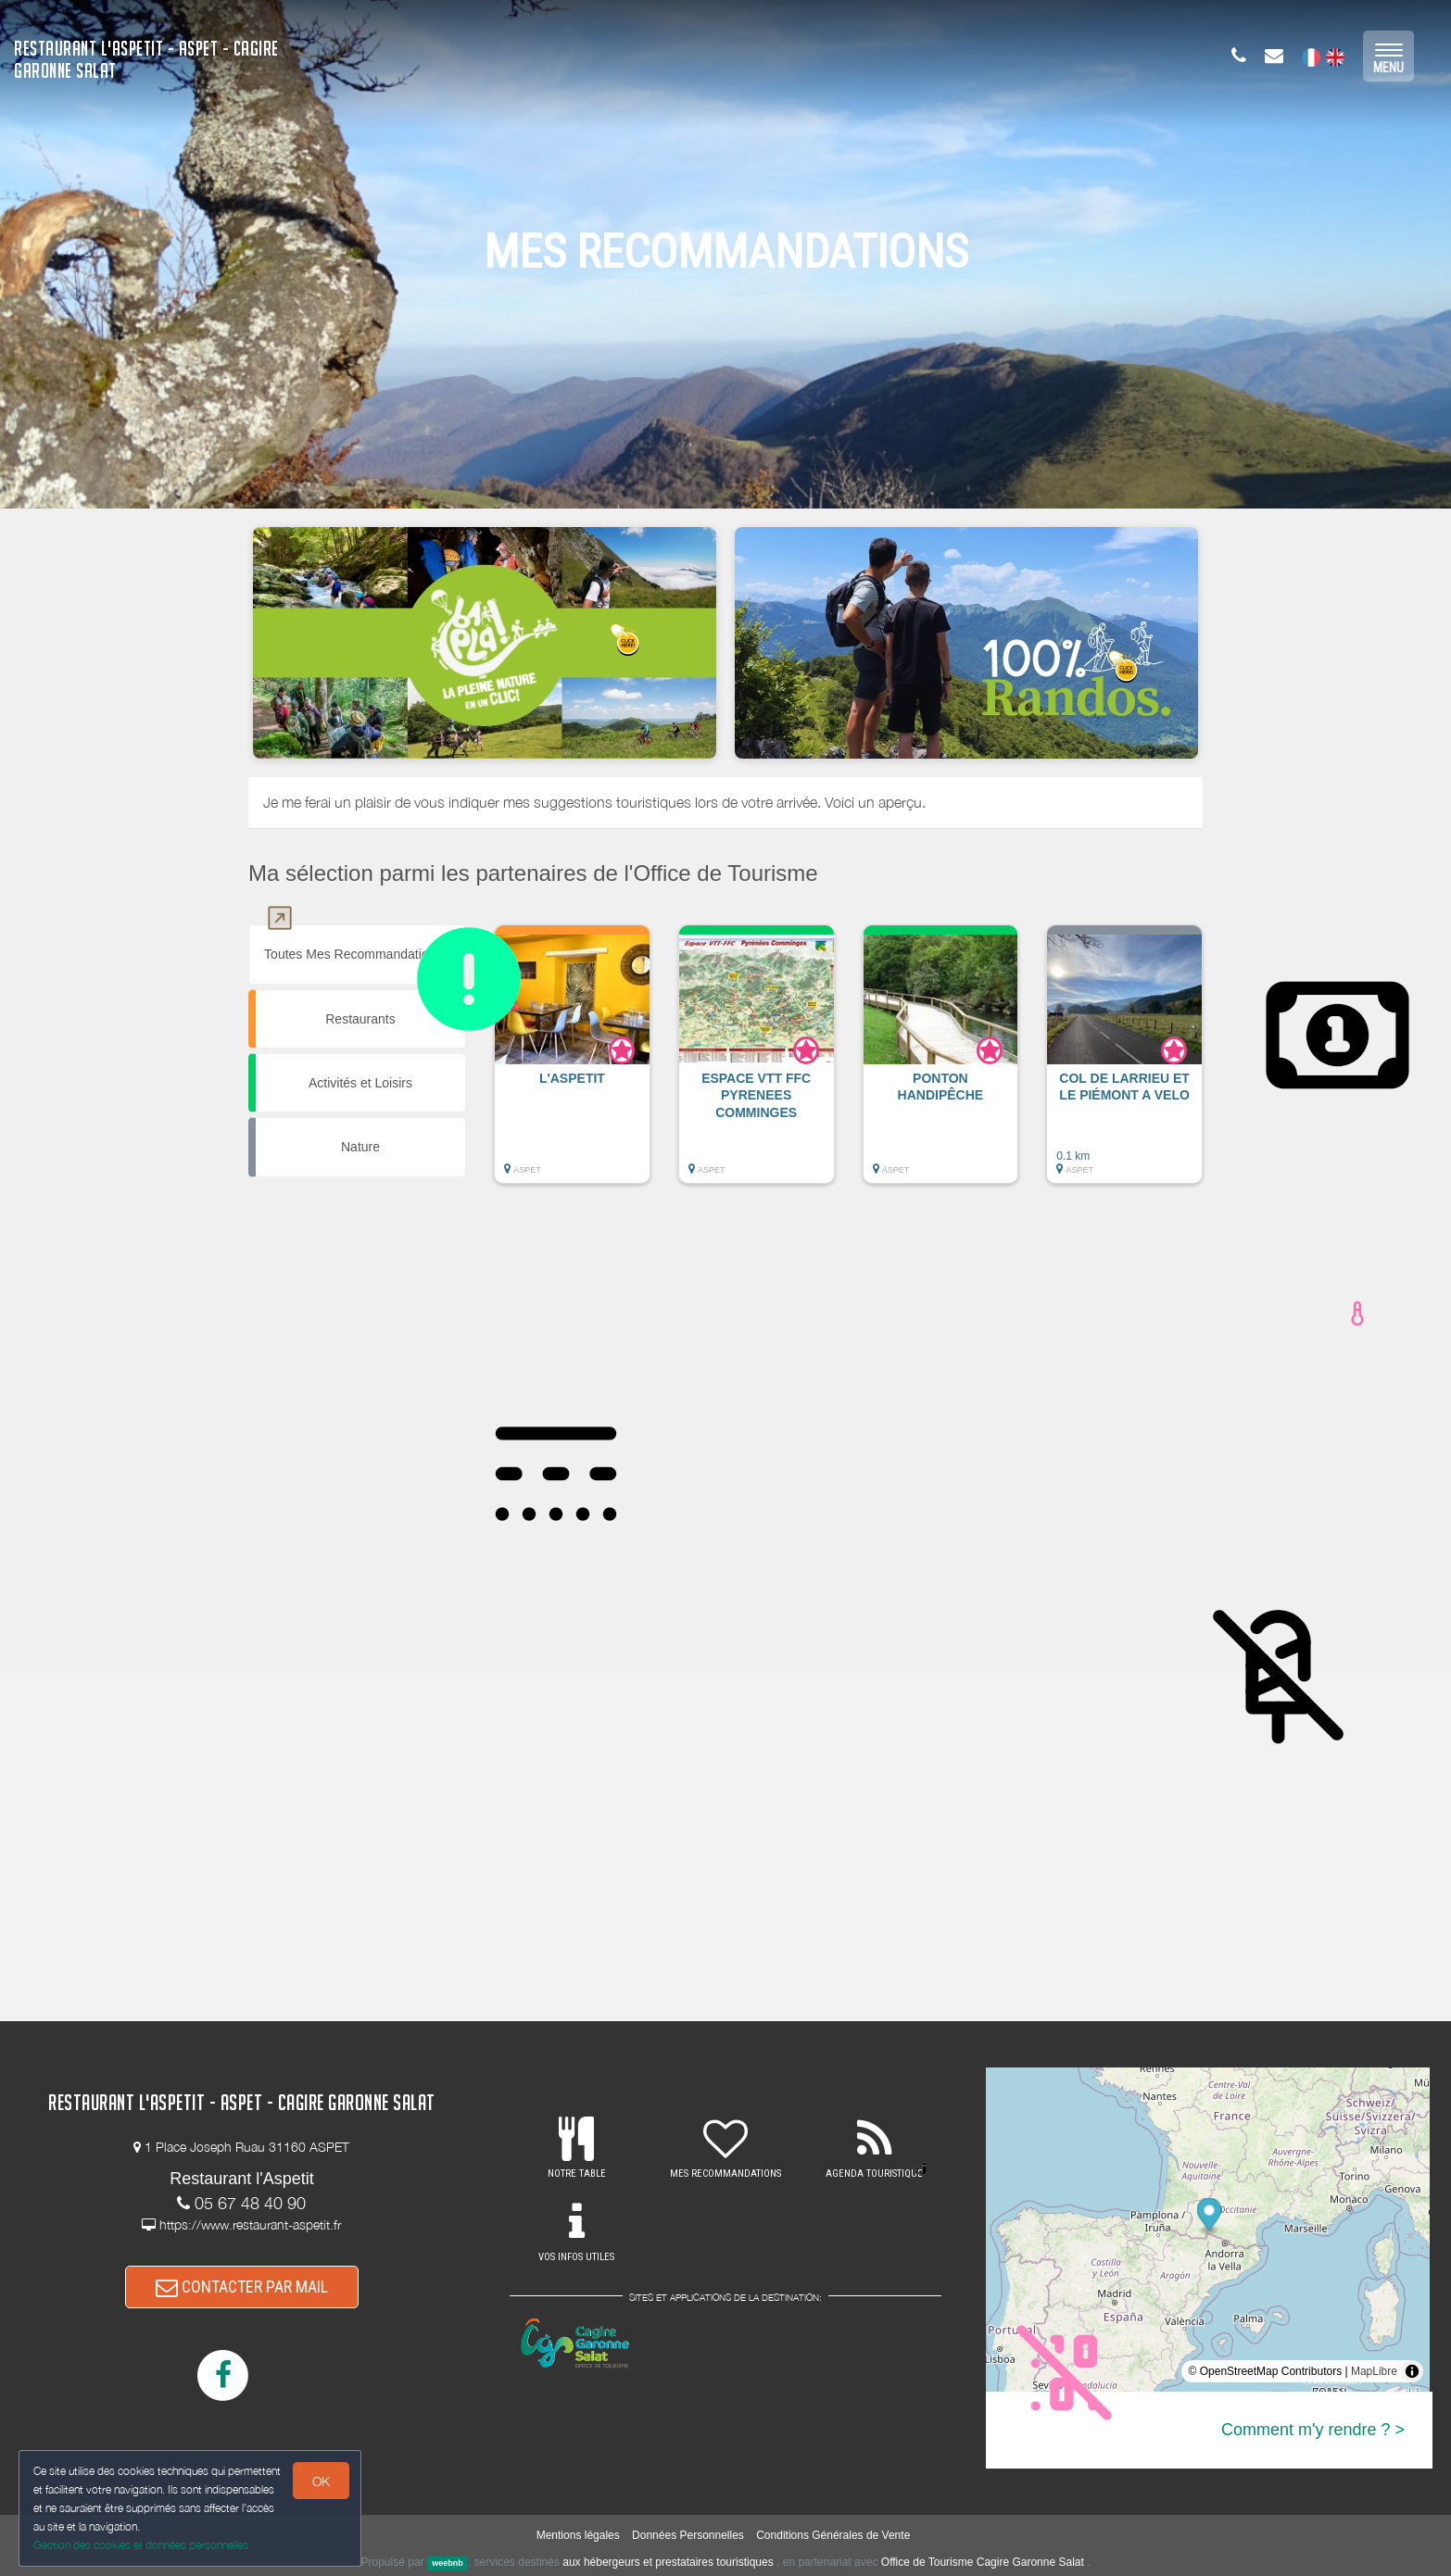 Image resolution: width=1451 pixels, height=2576 pixels. What do you see at coordinates (556, 1474) in the screenshot?
I see `select border line style` at bounding box center [556, 1474].